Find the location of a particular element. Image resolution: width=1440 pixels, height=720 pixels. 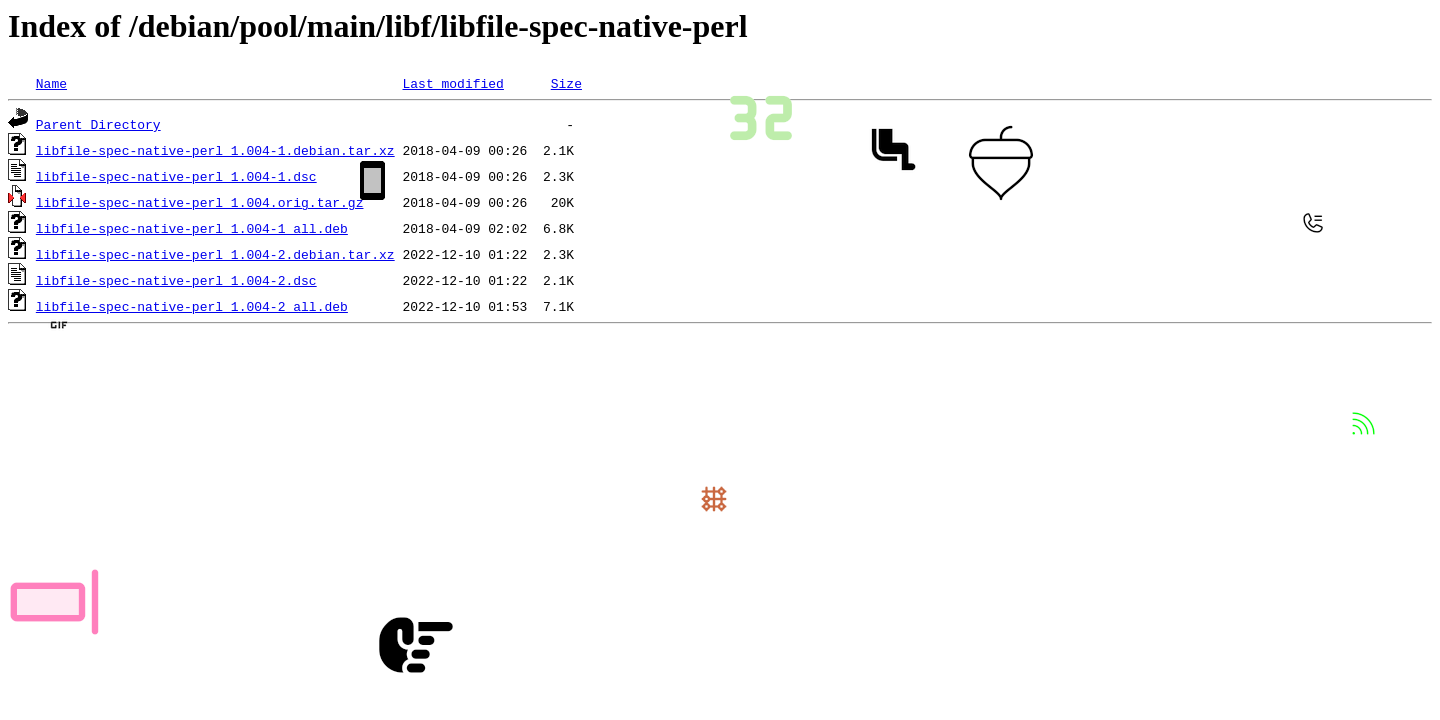

standard legroom seat selection is located at coordinates (892, 149).